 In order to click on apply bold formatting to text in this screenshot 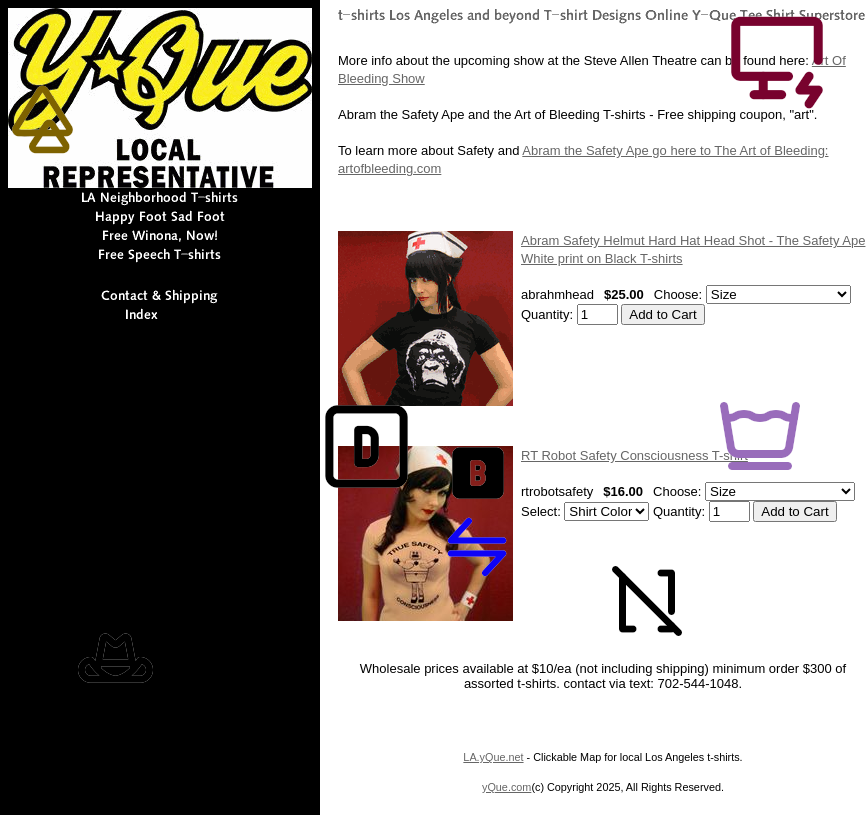, I will do `click(478, 473)`.